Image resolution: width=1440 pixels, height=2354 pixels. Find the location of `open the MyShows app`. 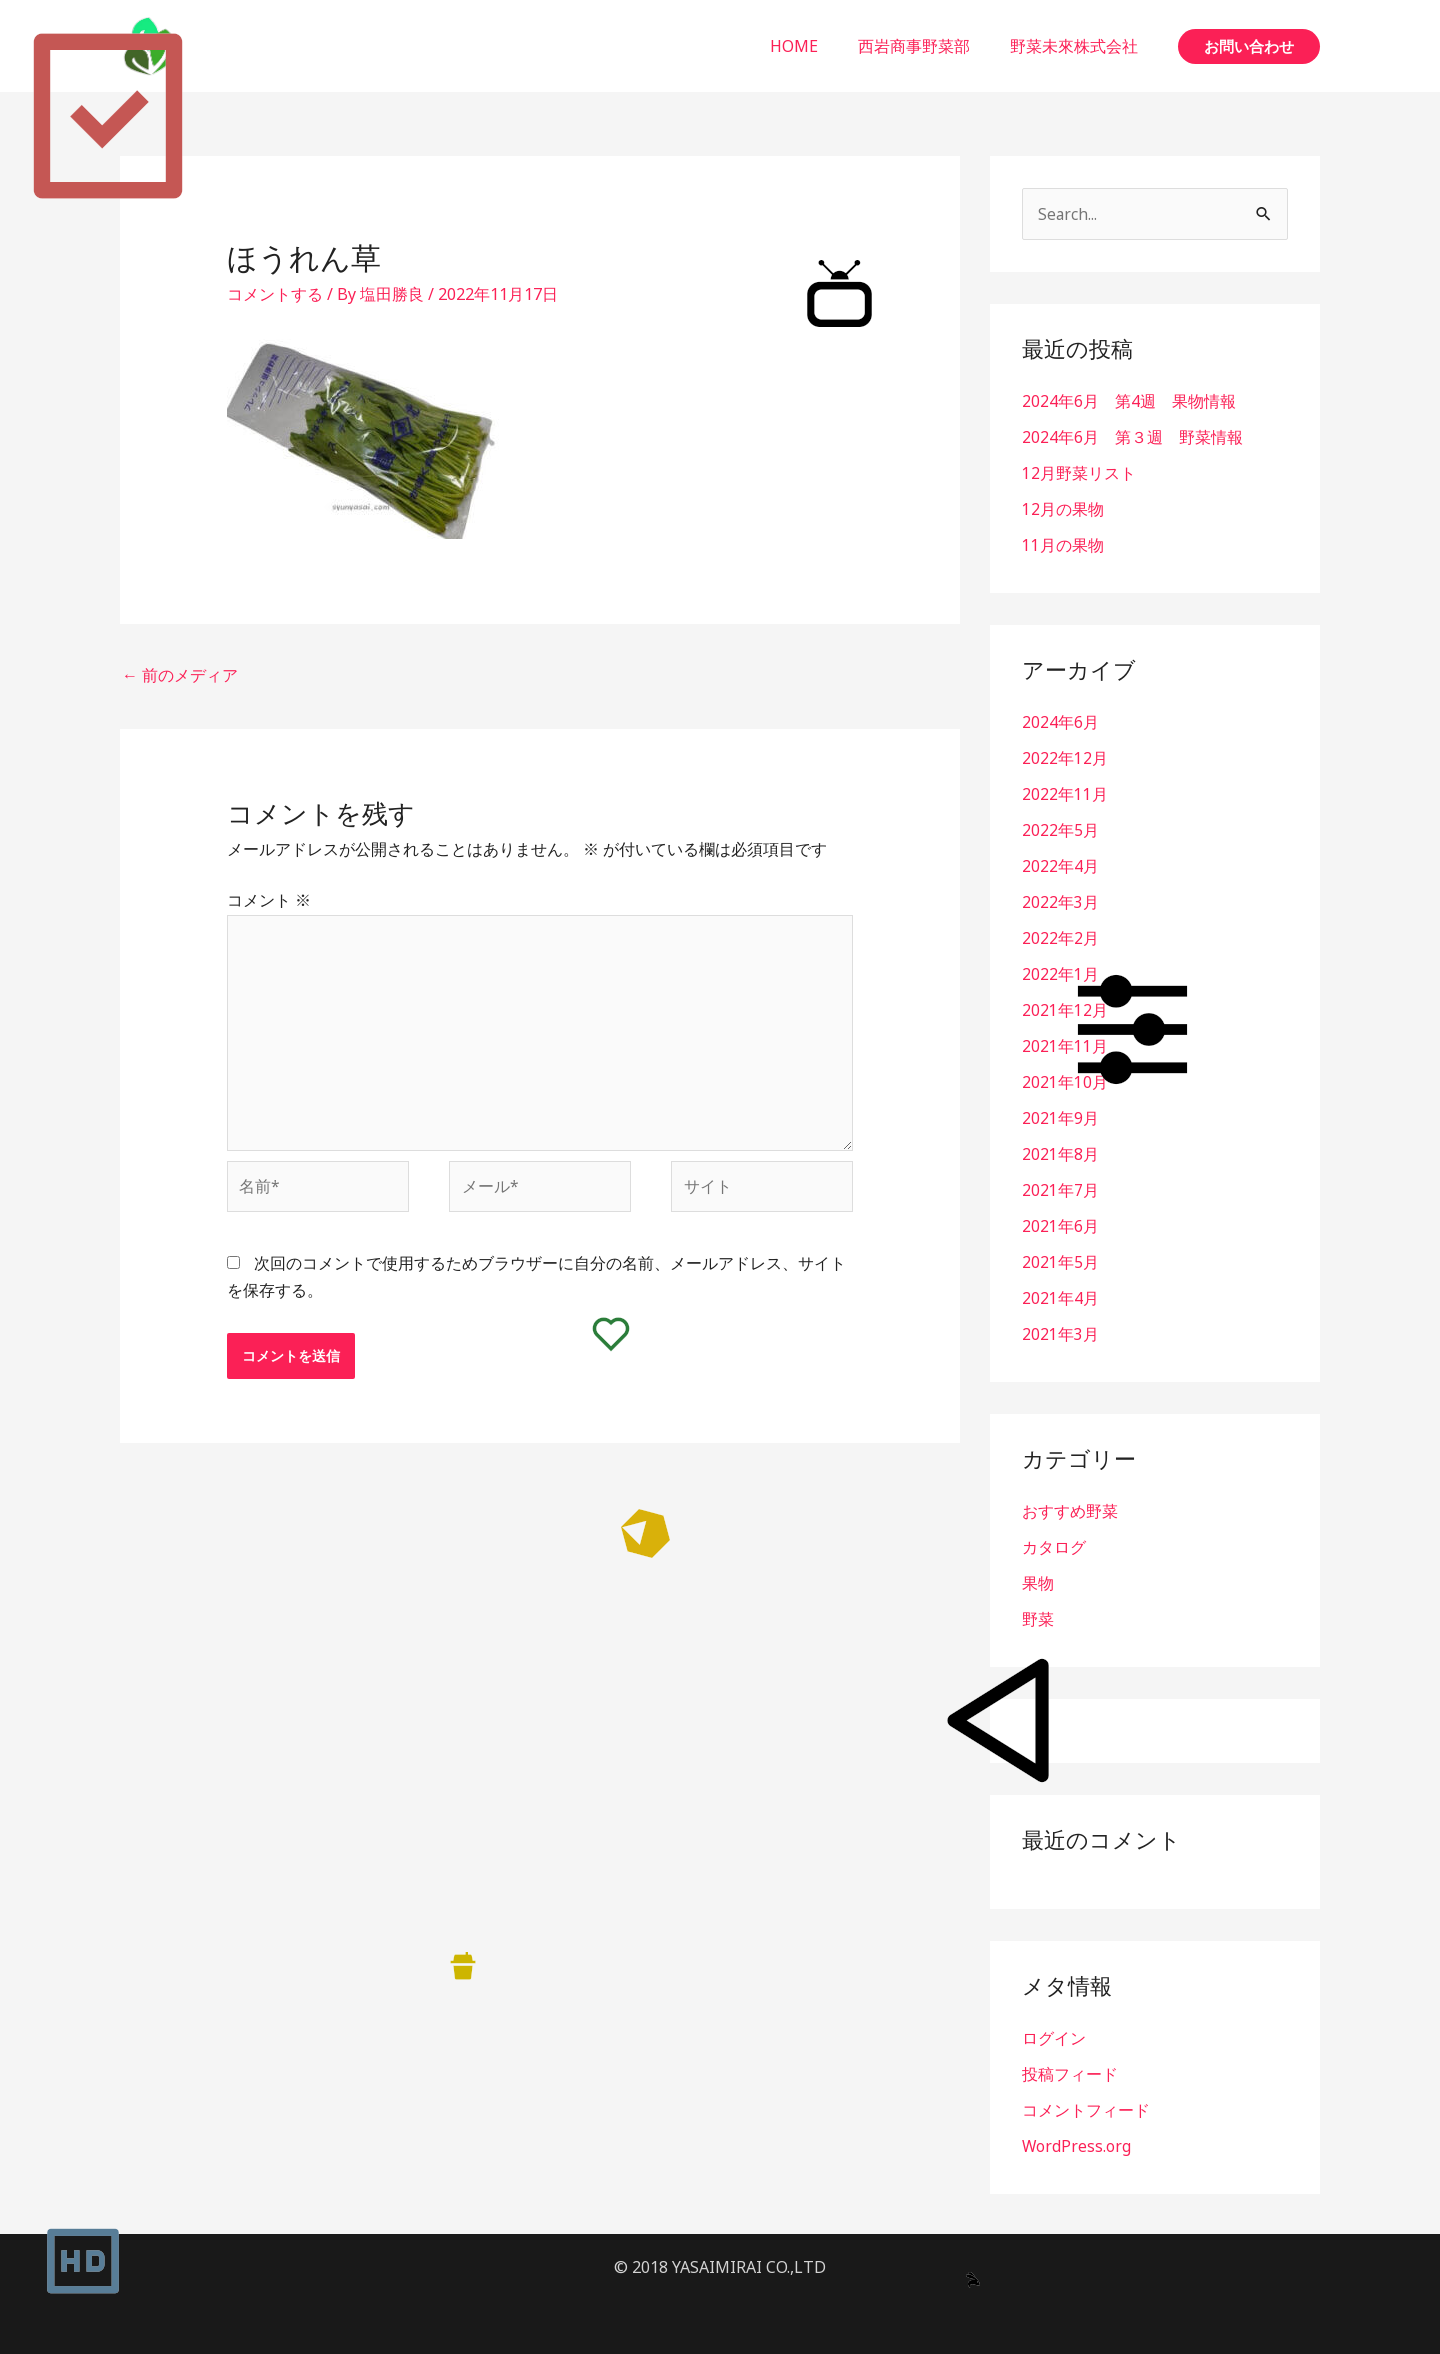

open the MyShows app is located at coordinates (839, 293).